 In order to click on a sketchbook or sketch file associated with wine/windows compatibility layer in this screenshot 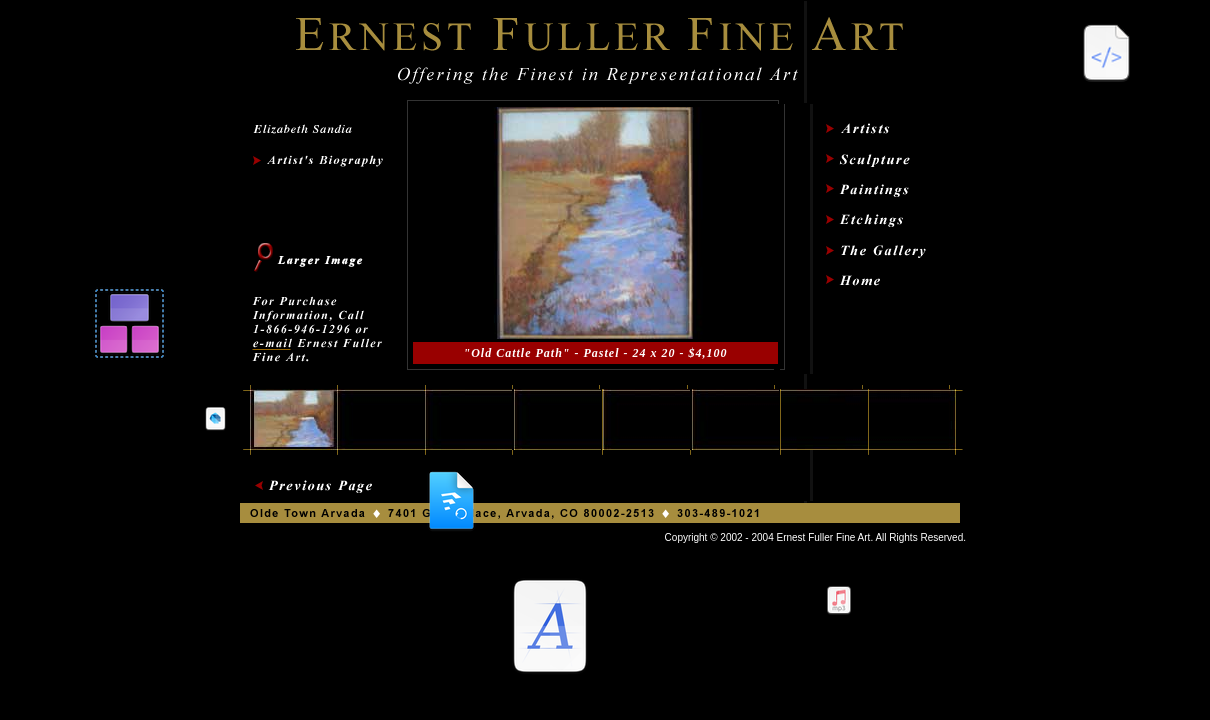, I will do `click(451, 501)`.